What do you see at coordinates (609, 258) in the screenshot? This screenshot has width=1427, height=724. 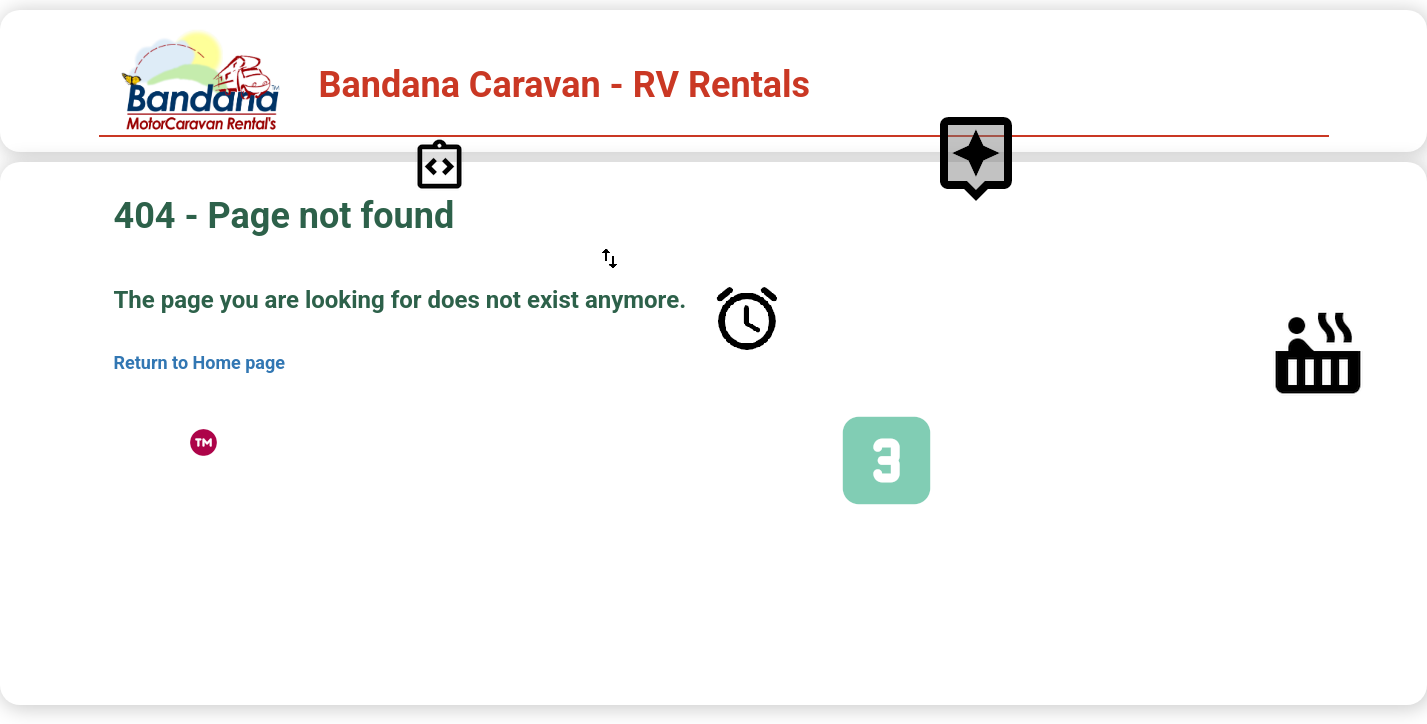 I see `swap or reorder items vertically` at bounding box center [609, 258].